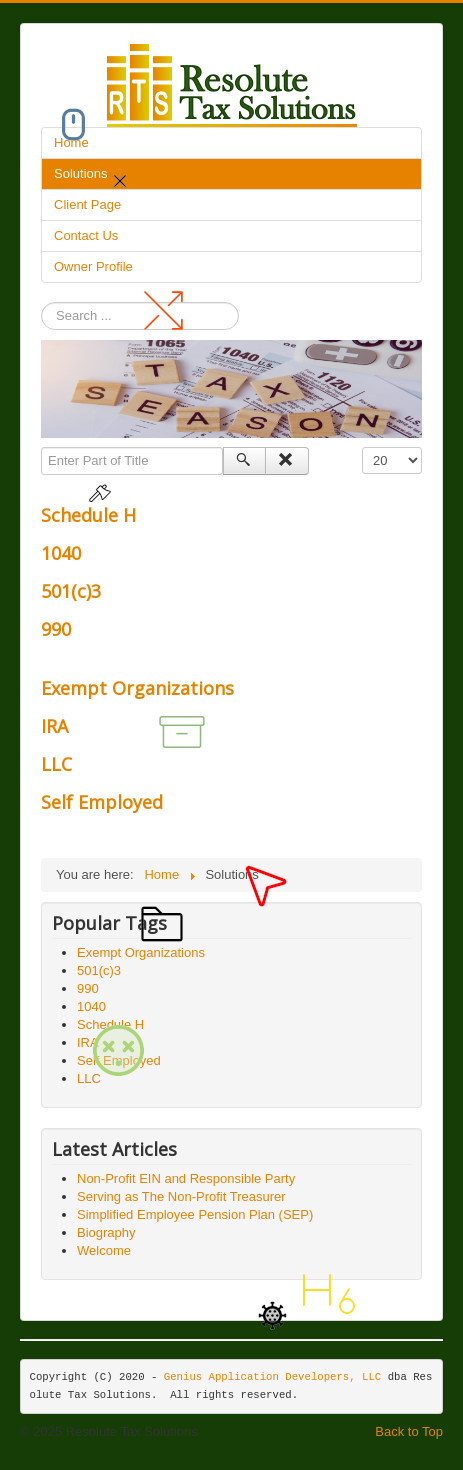 This screenshot has width=463, height=1470. Describe the element at coordinates (182, 732) in the screenshot. I see `archive an item or conversation` at that location.